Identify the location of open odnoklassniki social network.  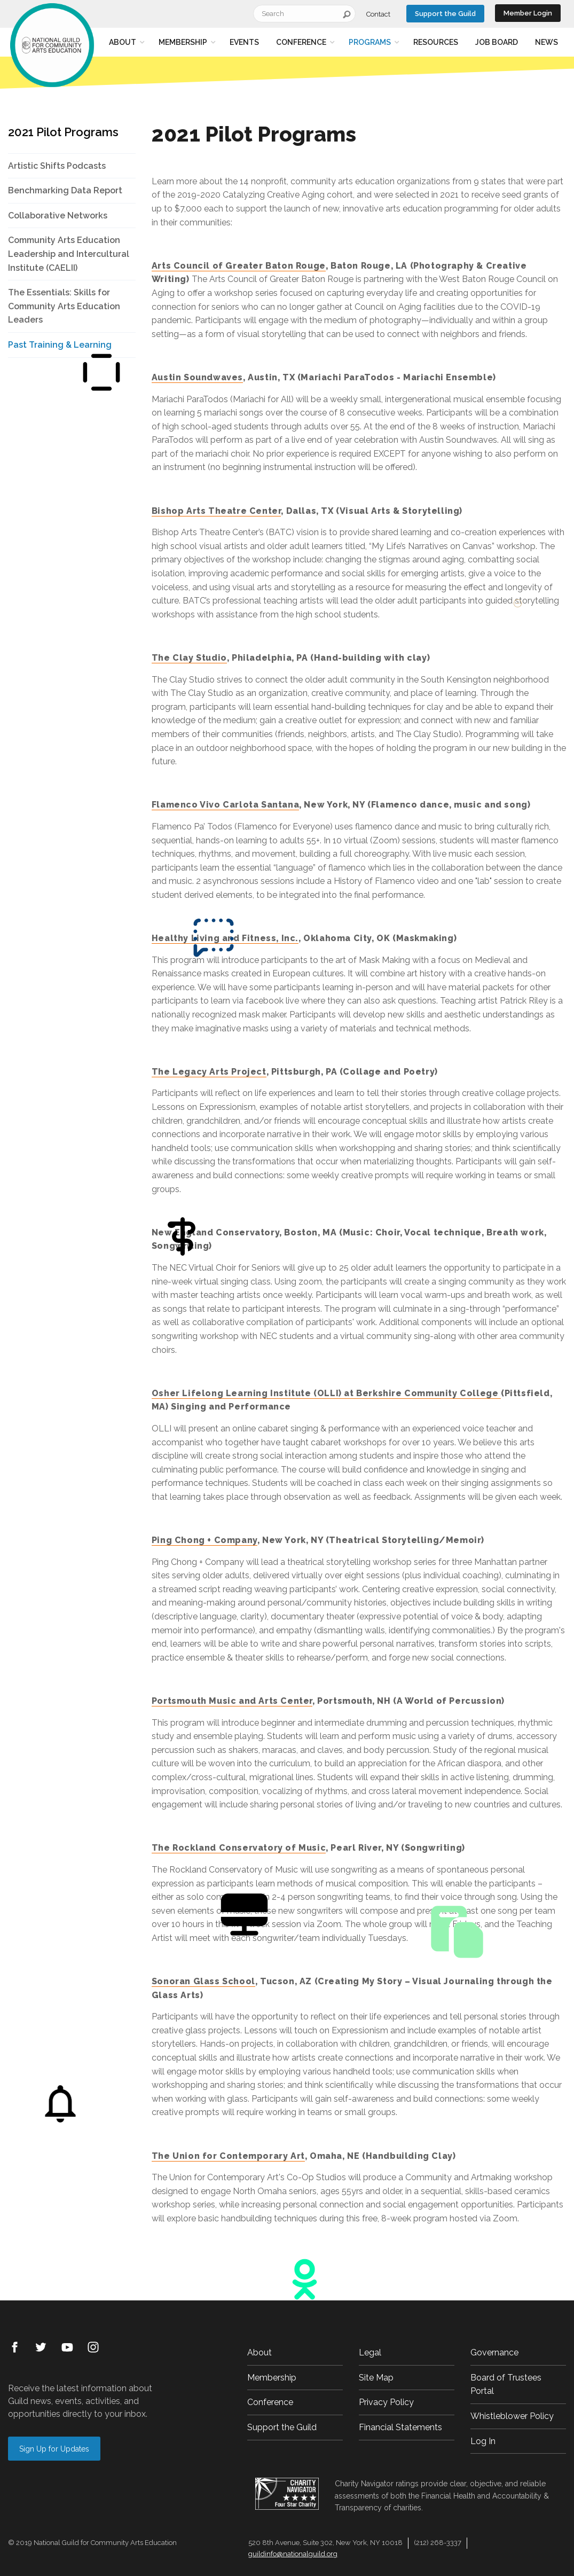
(304, 2279).